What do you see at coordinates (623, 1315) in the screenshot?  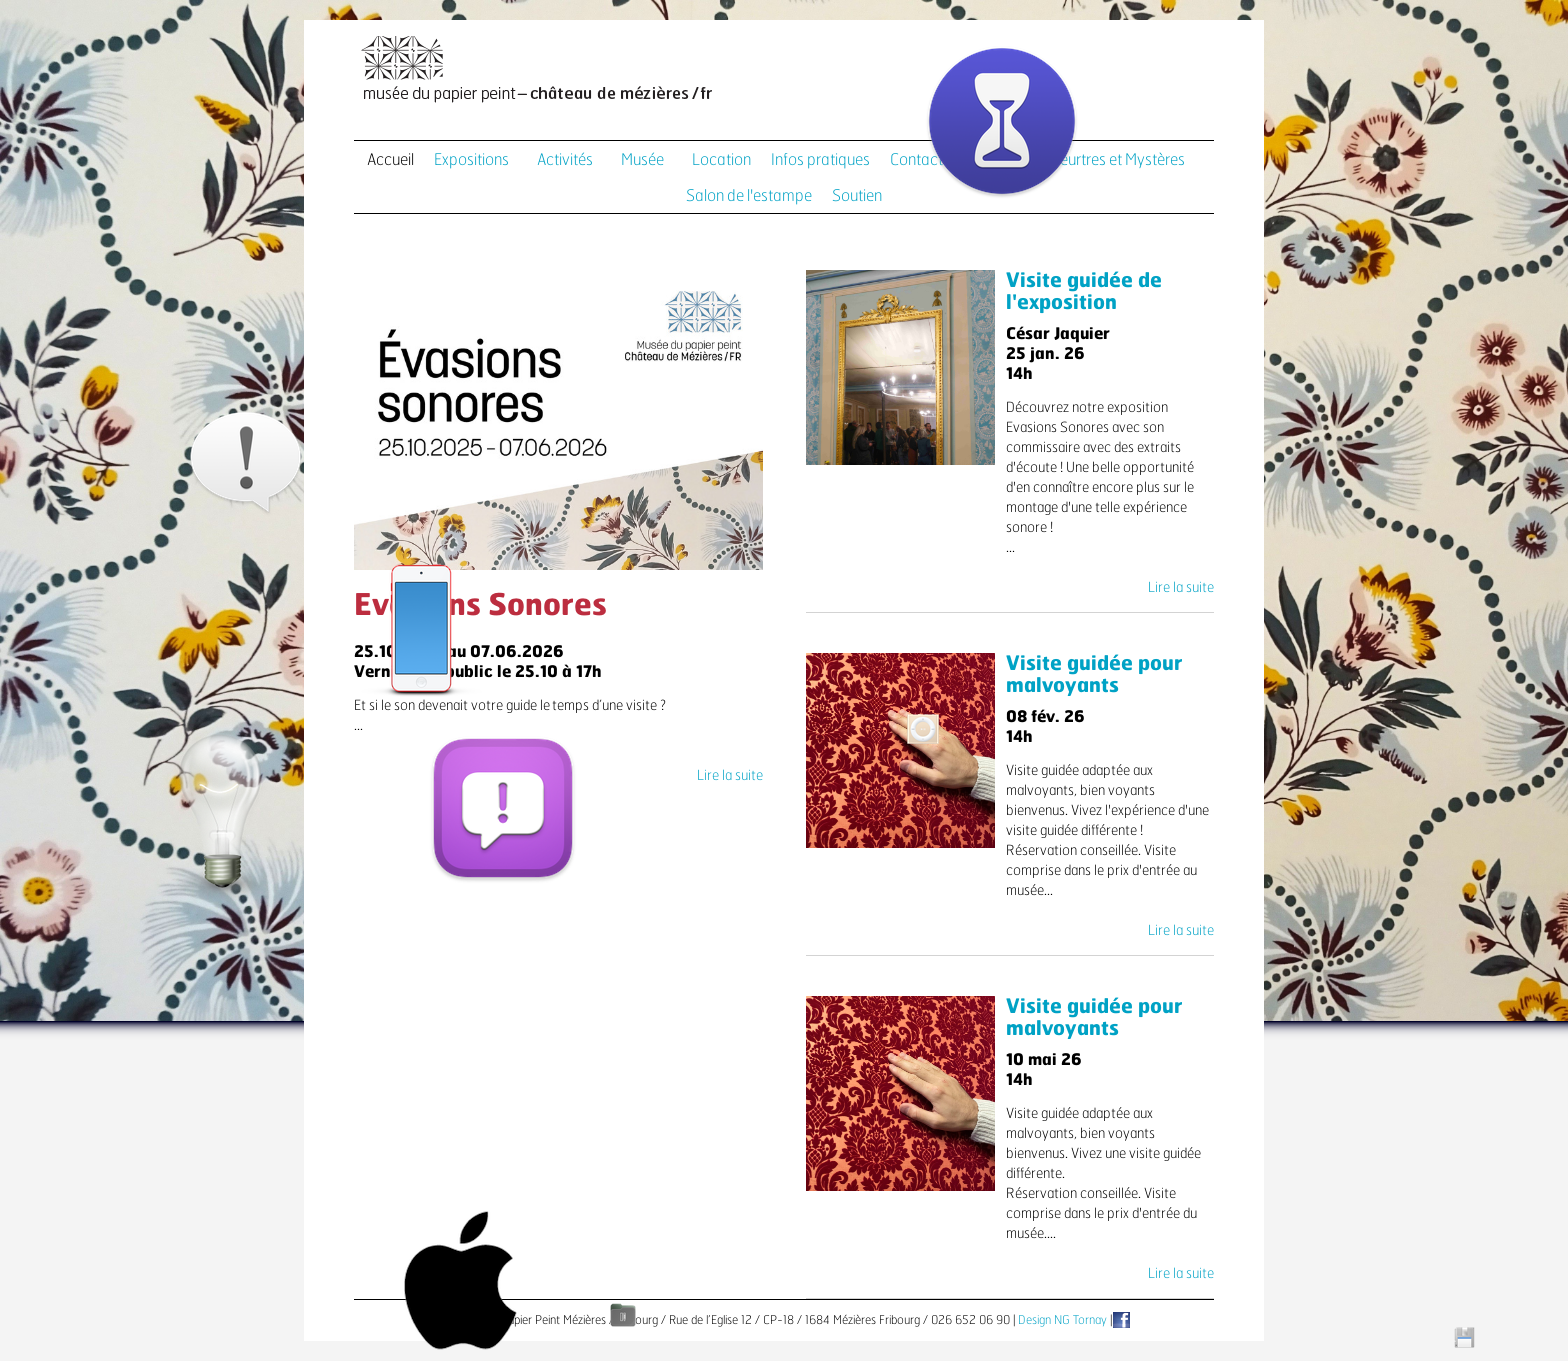 I see `open templates folder` at bounding box center [623, 1315].